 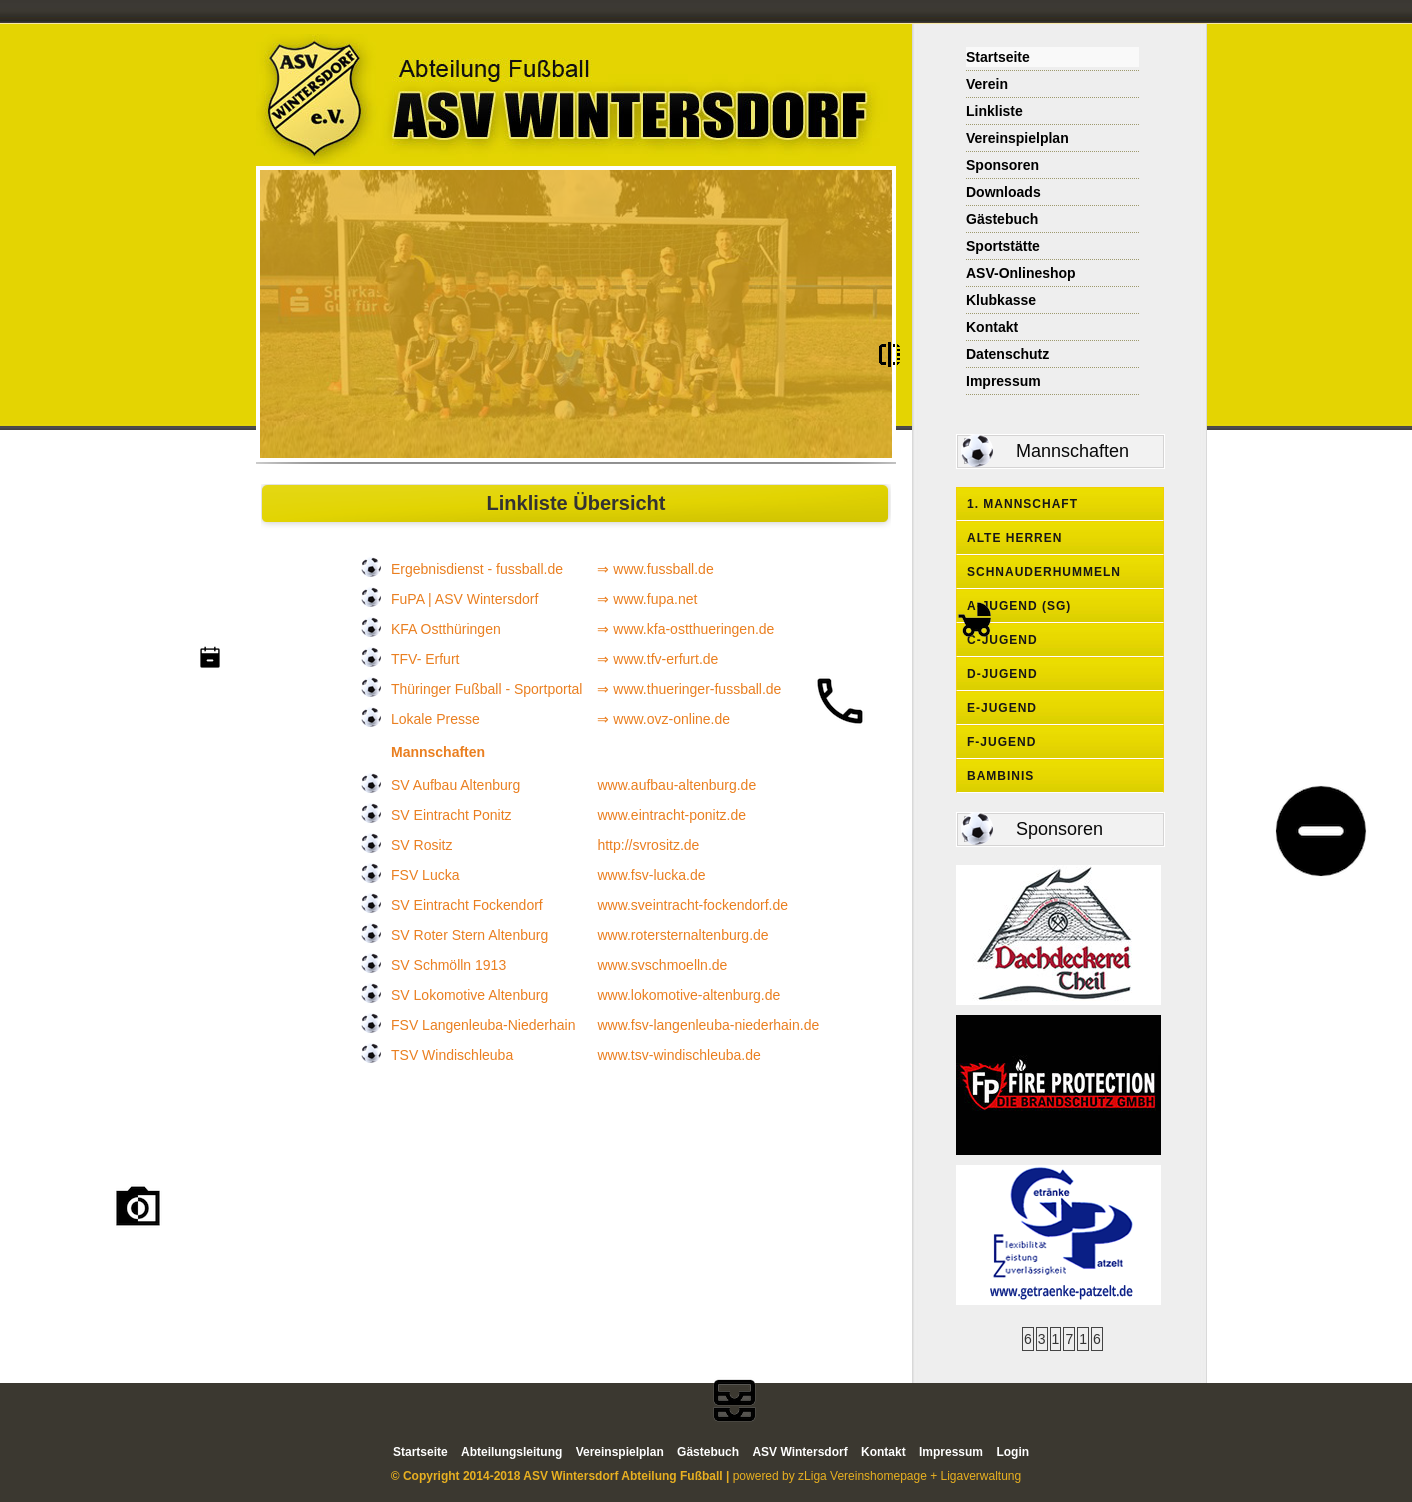 What do you see at coordinates (138, 1206) in the screenshot?
I see `apply black and white filter to photo` at bounding box center [138, 1206].